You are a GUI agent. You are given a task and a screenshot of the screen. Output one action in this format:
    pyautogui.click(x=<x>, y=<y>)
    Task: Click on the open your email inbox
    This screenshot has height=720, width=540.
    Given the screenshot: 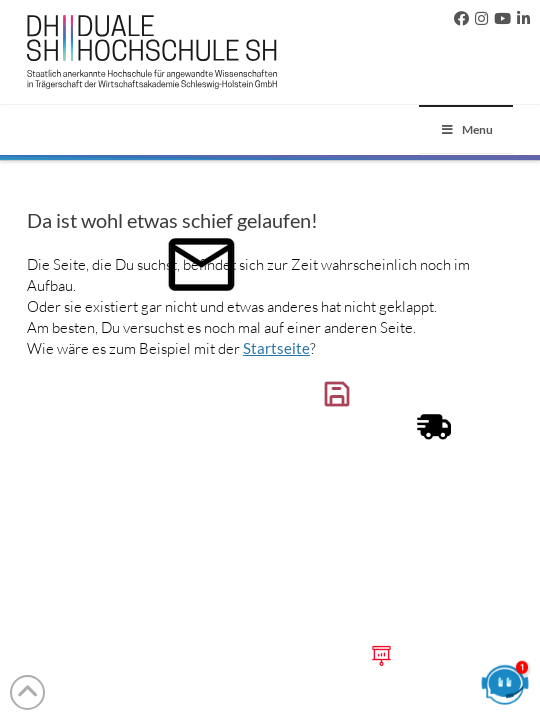 What is the action you would take?
    pyautogui.click(x=201, y=264)
    